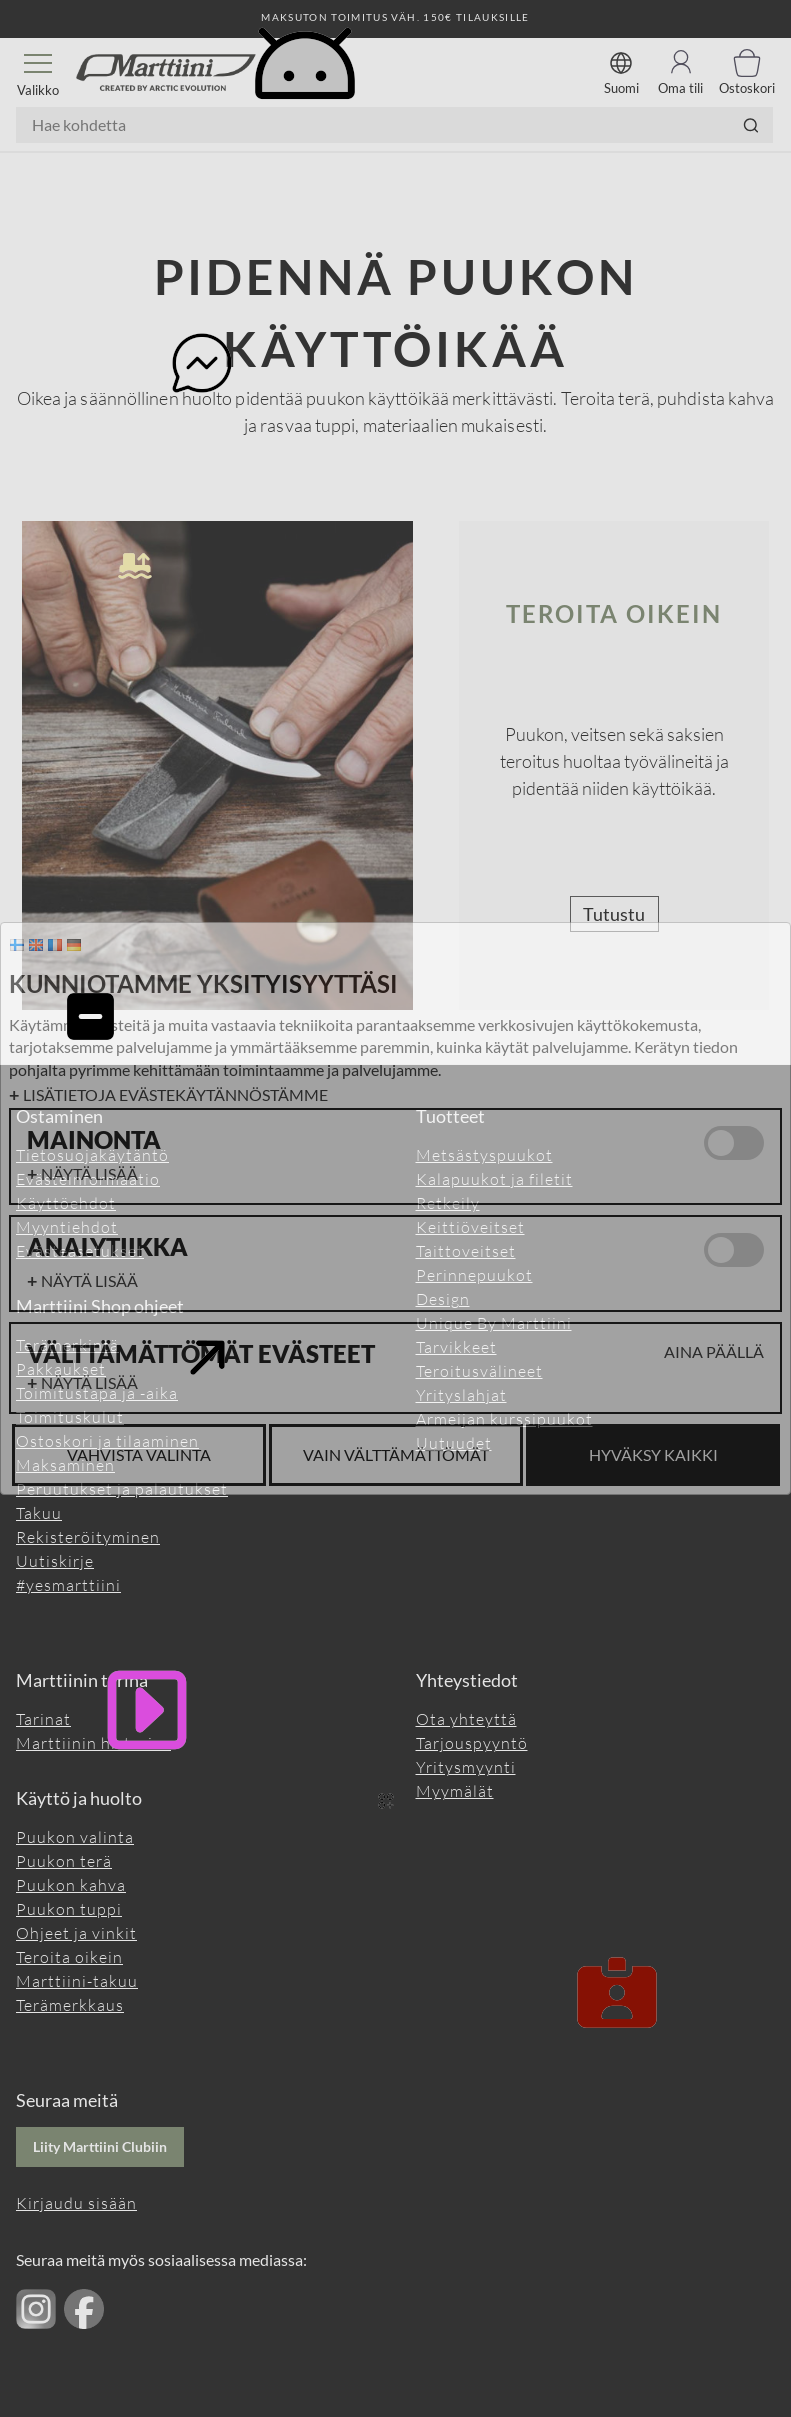  I want to click on collapse or minimize a section, so click(90, 1016).